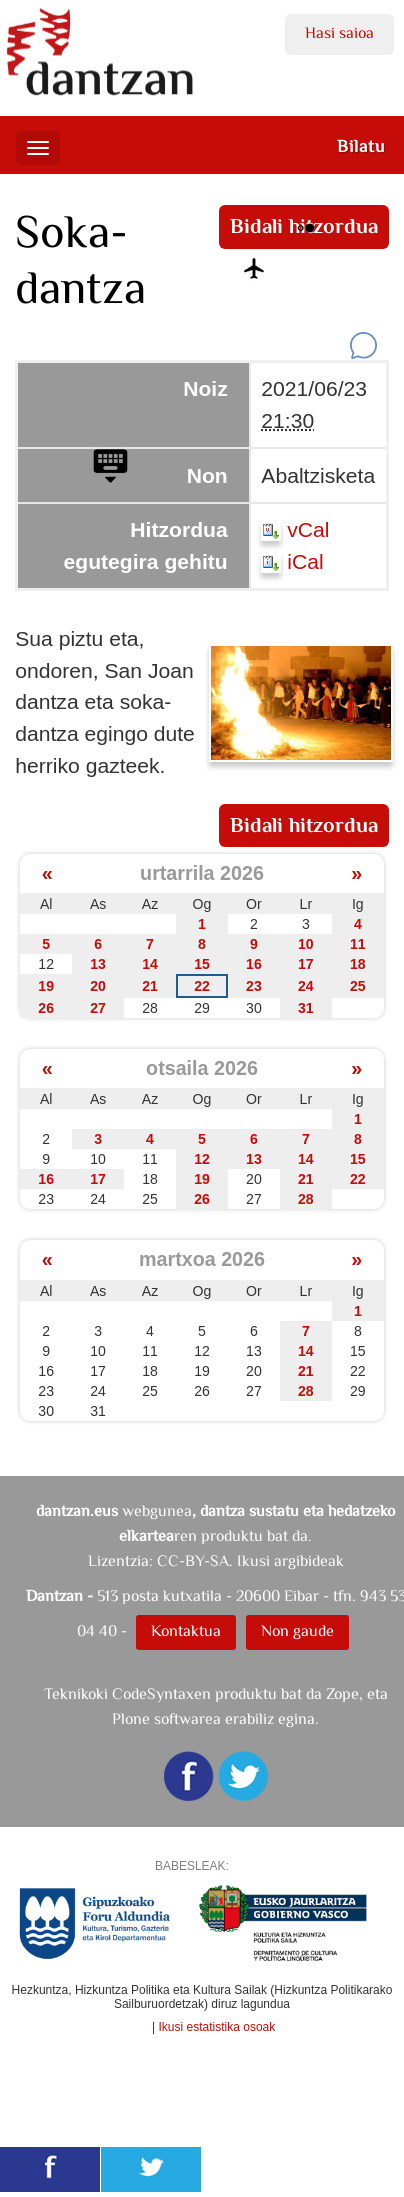 The image size is (404, 2197). I want to click on access flight booking or travel options, so click(254, 268).